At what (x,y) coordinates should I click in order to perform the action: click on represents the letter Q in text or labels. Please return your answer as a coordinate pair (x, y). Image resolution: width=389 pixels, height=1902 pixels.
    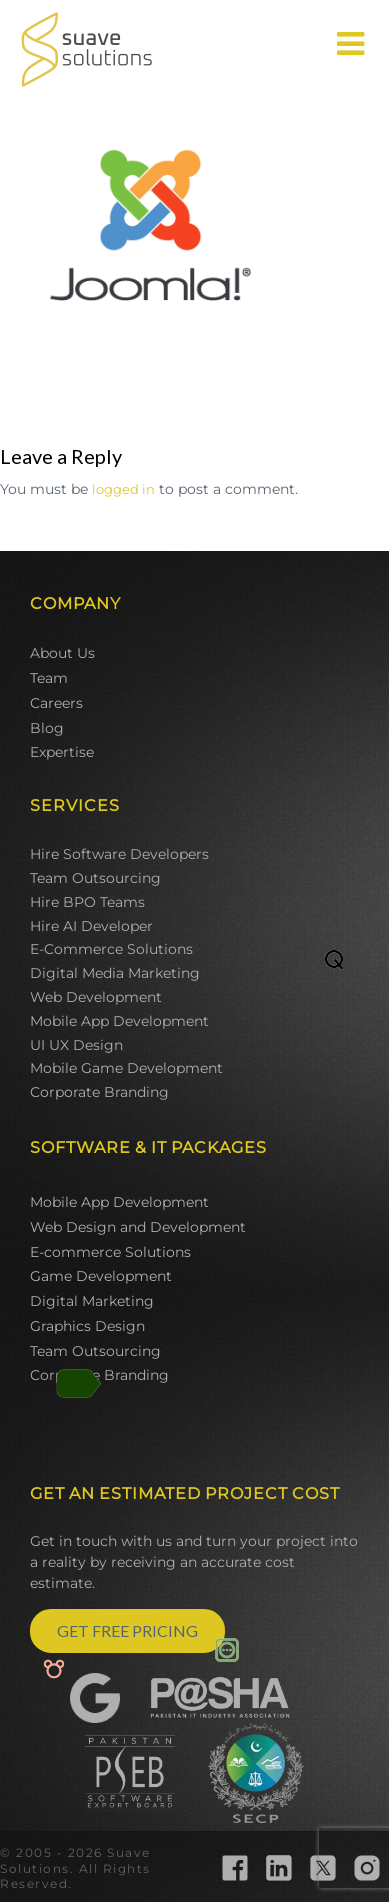
    Looking at the image, I should click on (334, 959).